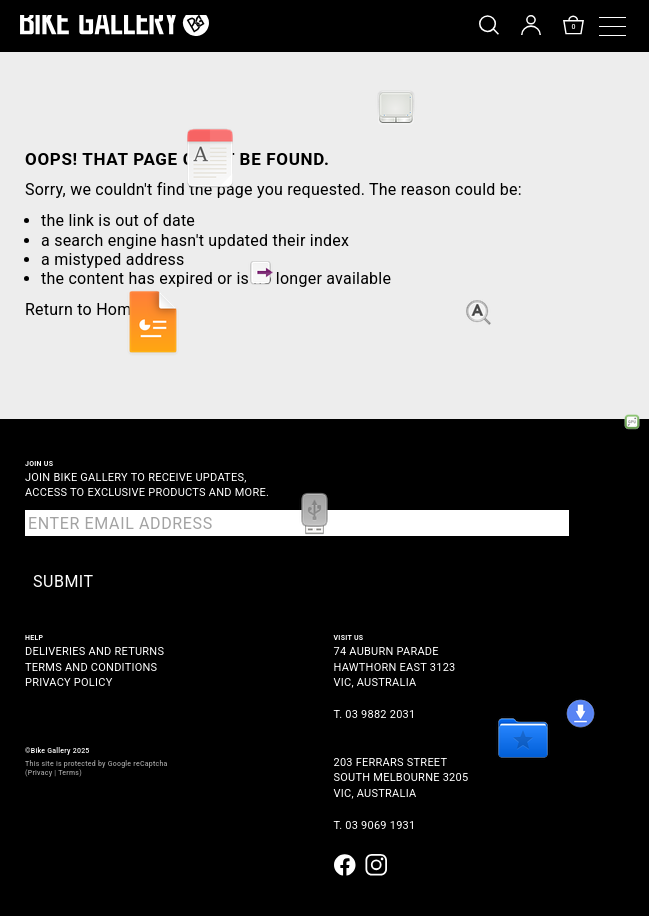 This screenshot has height=916, width=649. What do you see at coordinates (153, 323) in the screenshot?
I see `an opendocument presentation template file` at bounding box center [153, 323].